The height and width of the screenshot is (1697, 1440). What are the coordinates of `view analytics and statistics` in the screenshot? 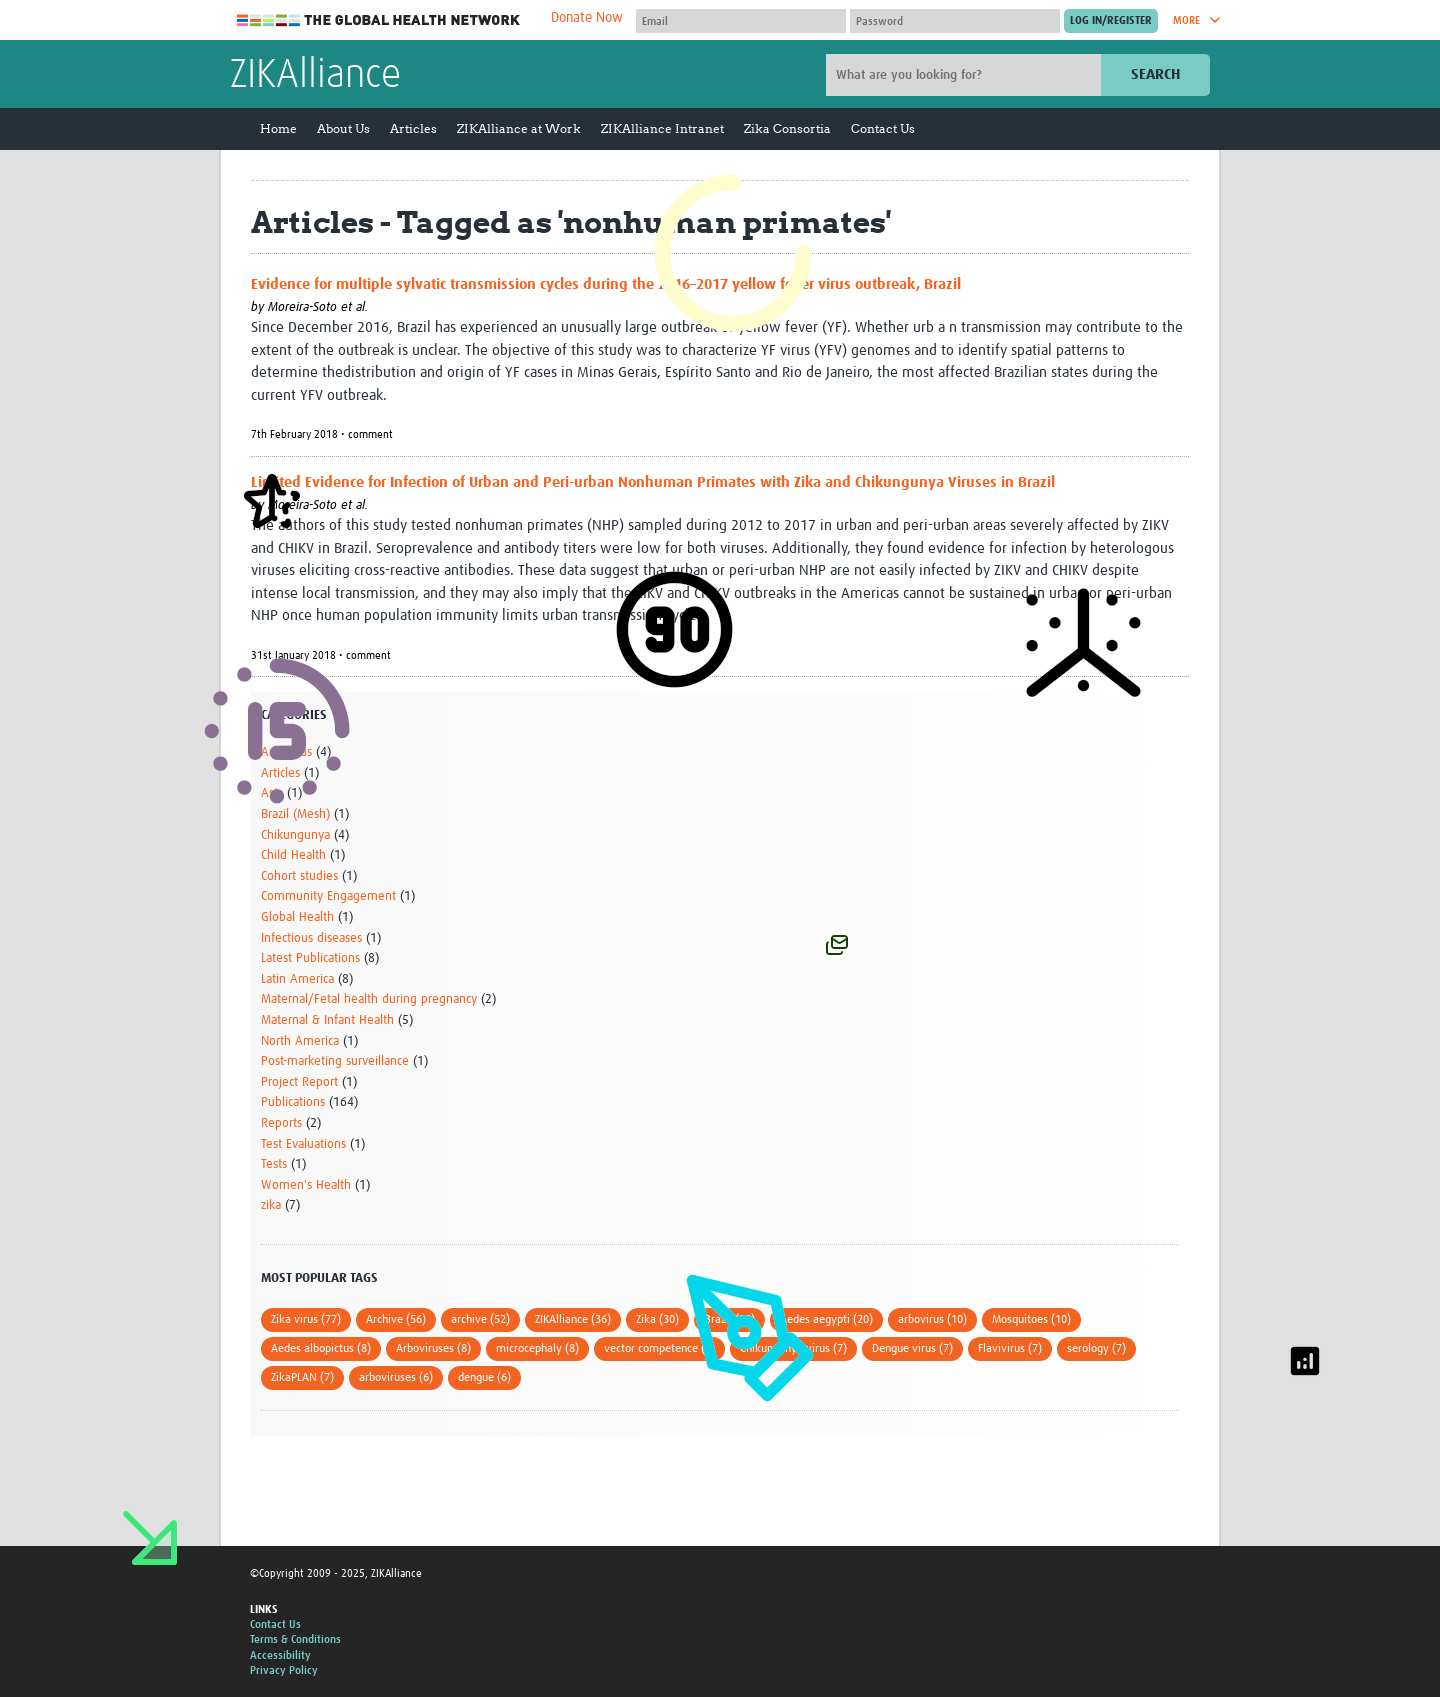 It's located at (1305, 1361).